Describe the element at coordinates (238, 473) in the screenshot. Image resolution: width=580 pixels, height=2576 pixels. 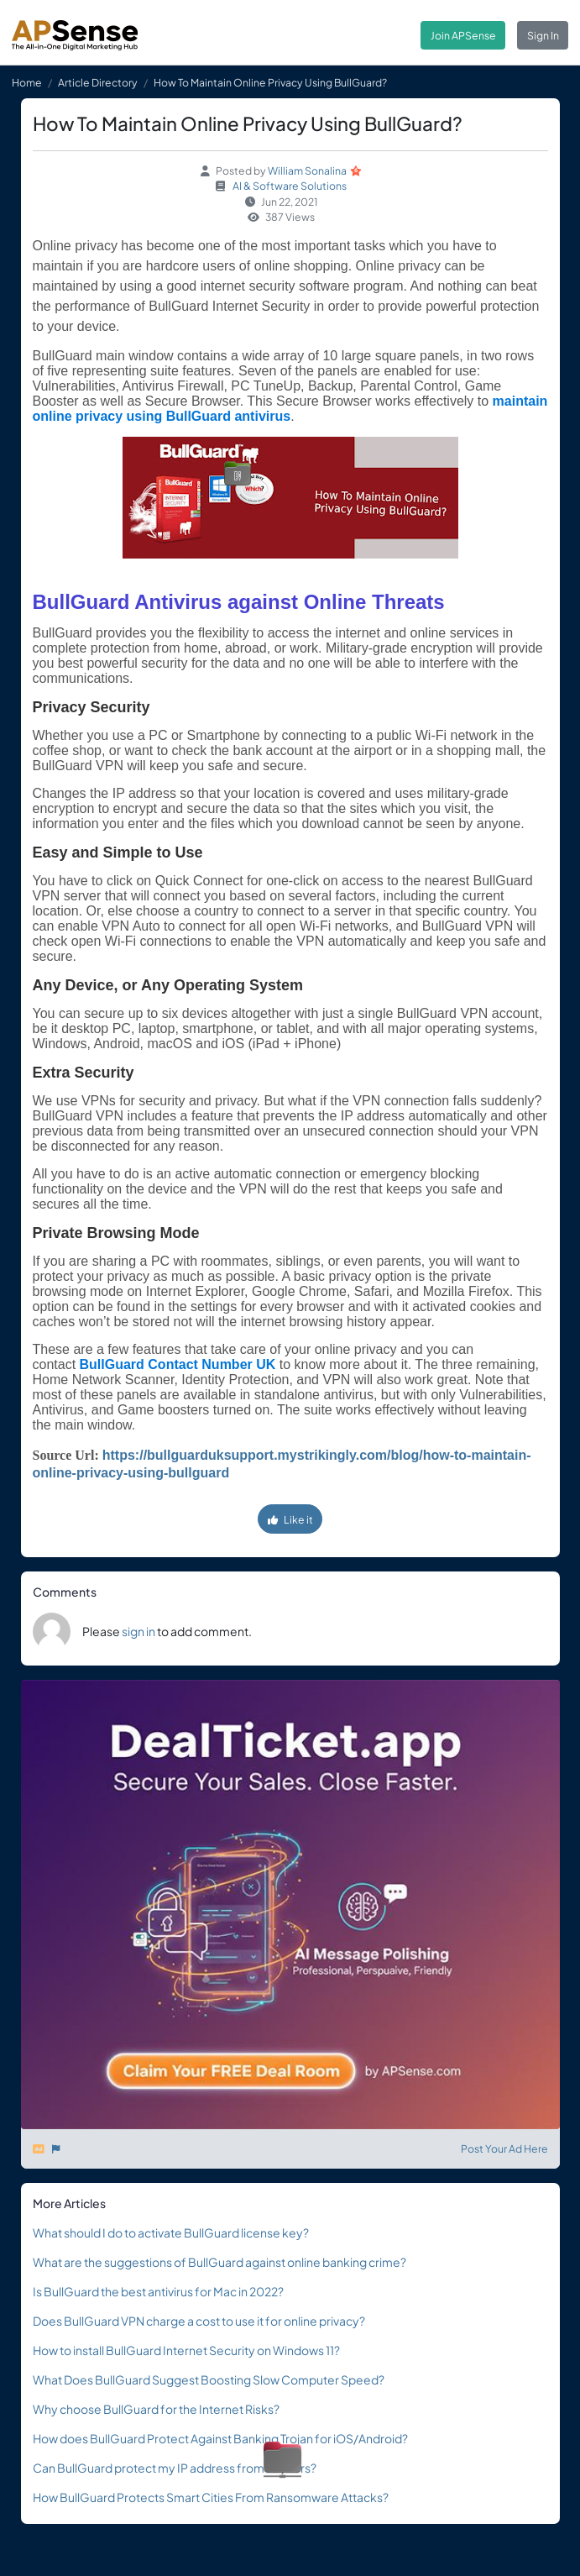
I see `open templates folder` at that location.